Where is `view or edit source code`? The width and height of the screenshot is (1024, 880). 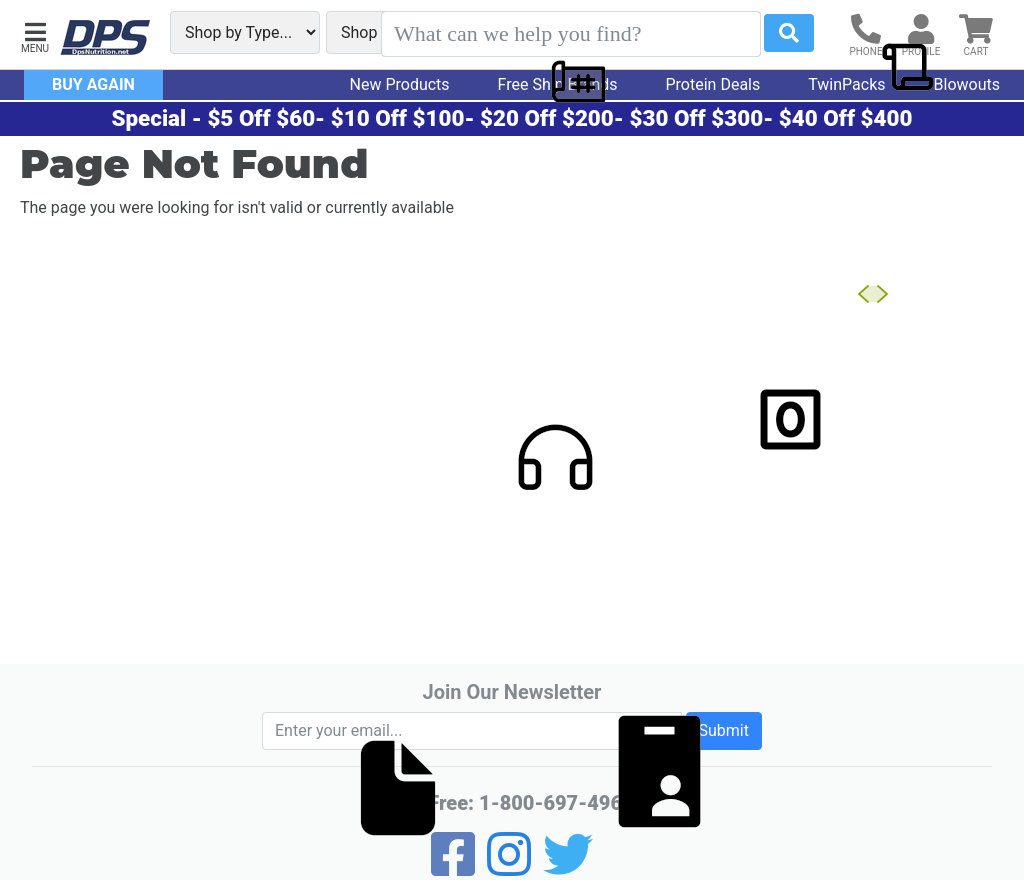 view or edit source code is located at coordinates (873, 294).